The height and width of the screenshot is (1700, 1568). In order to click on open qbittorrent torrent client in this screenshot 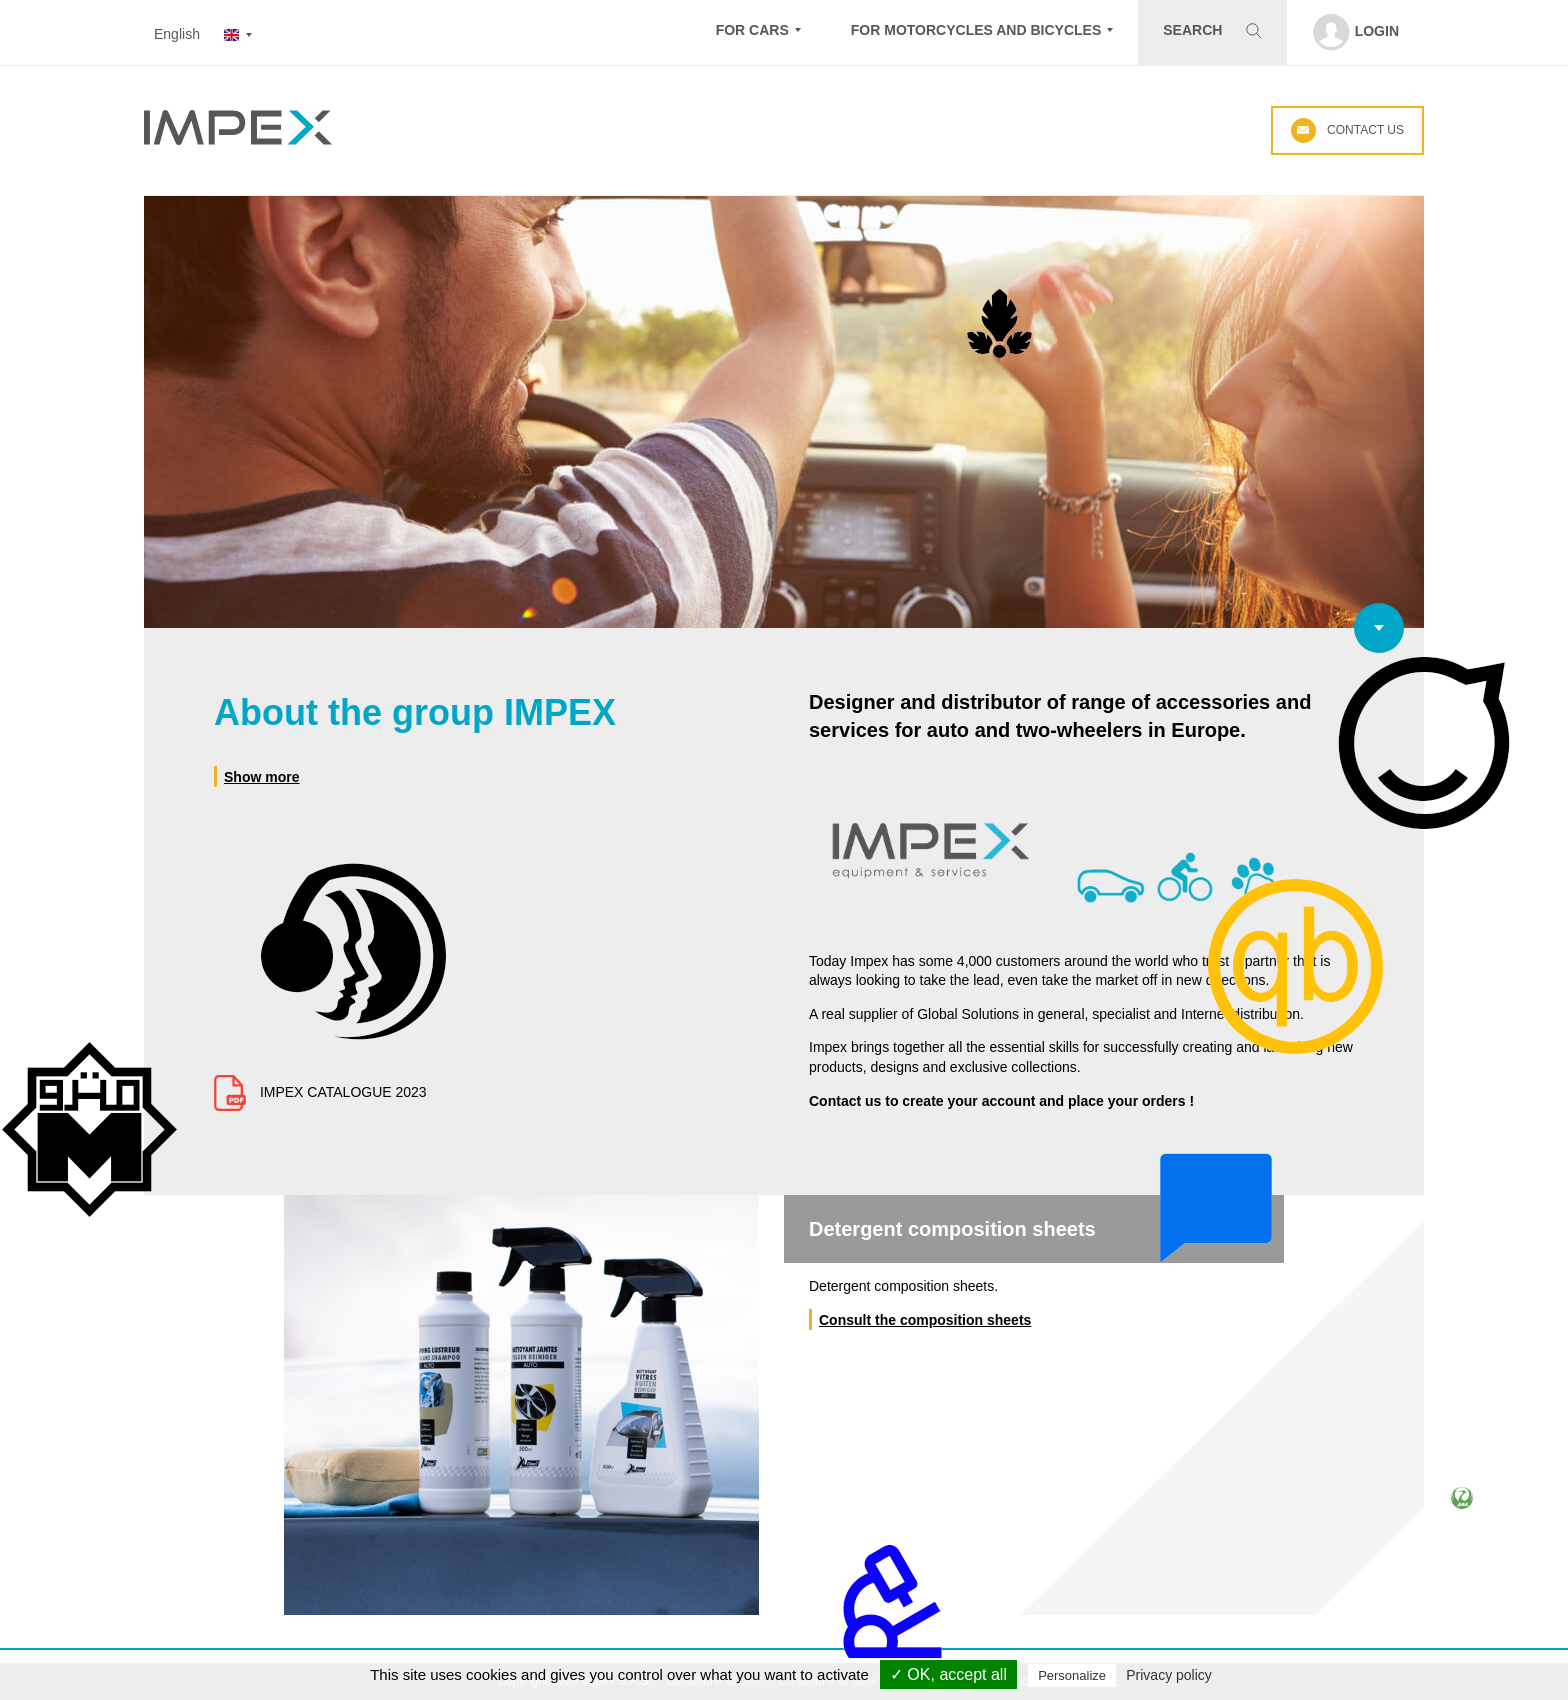, I will do `click(1295, 966)`.